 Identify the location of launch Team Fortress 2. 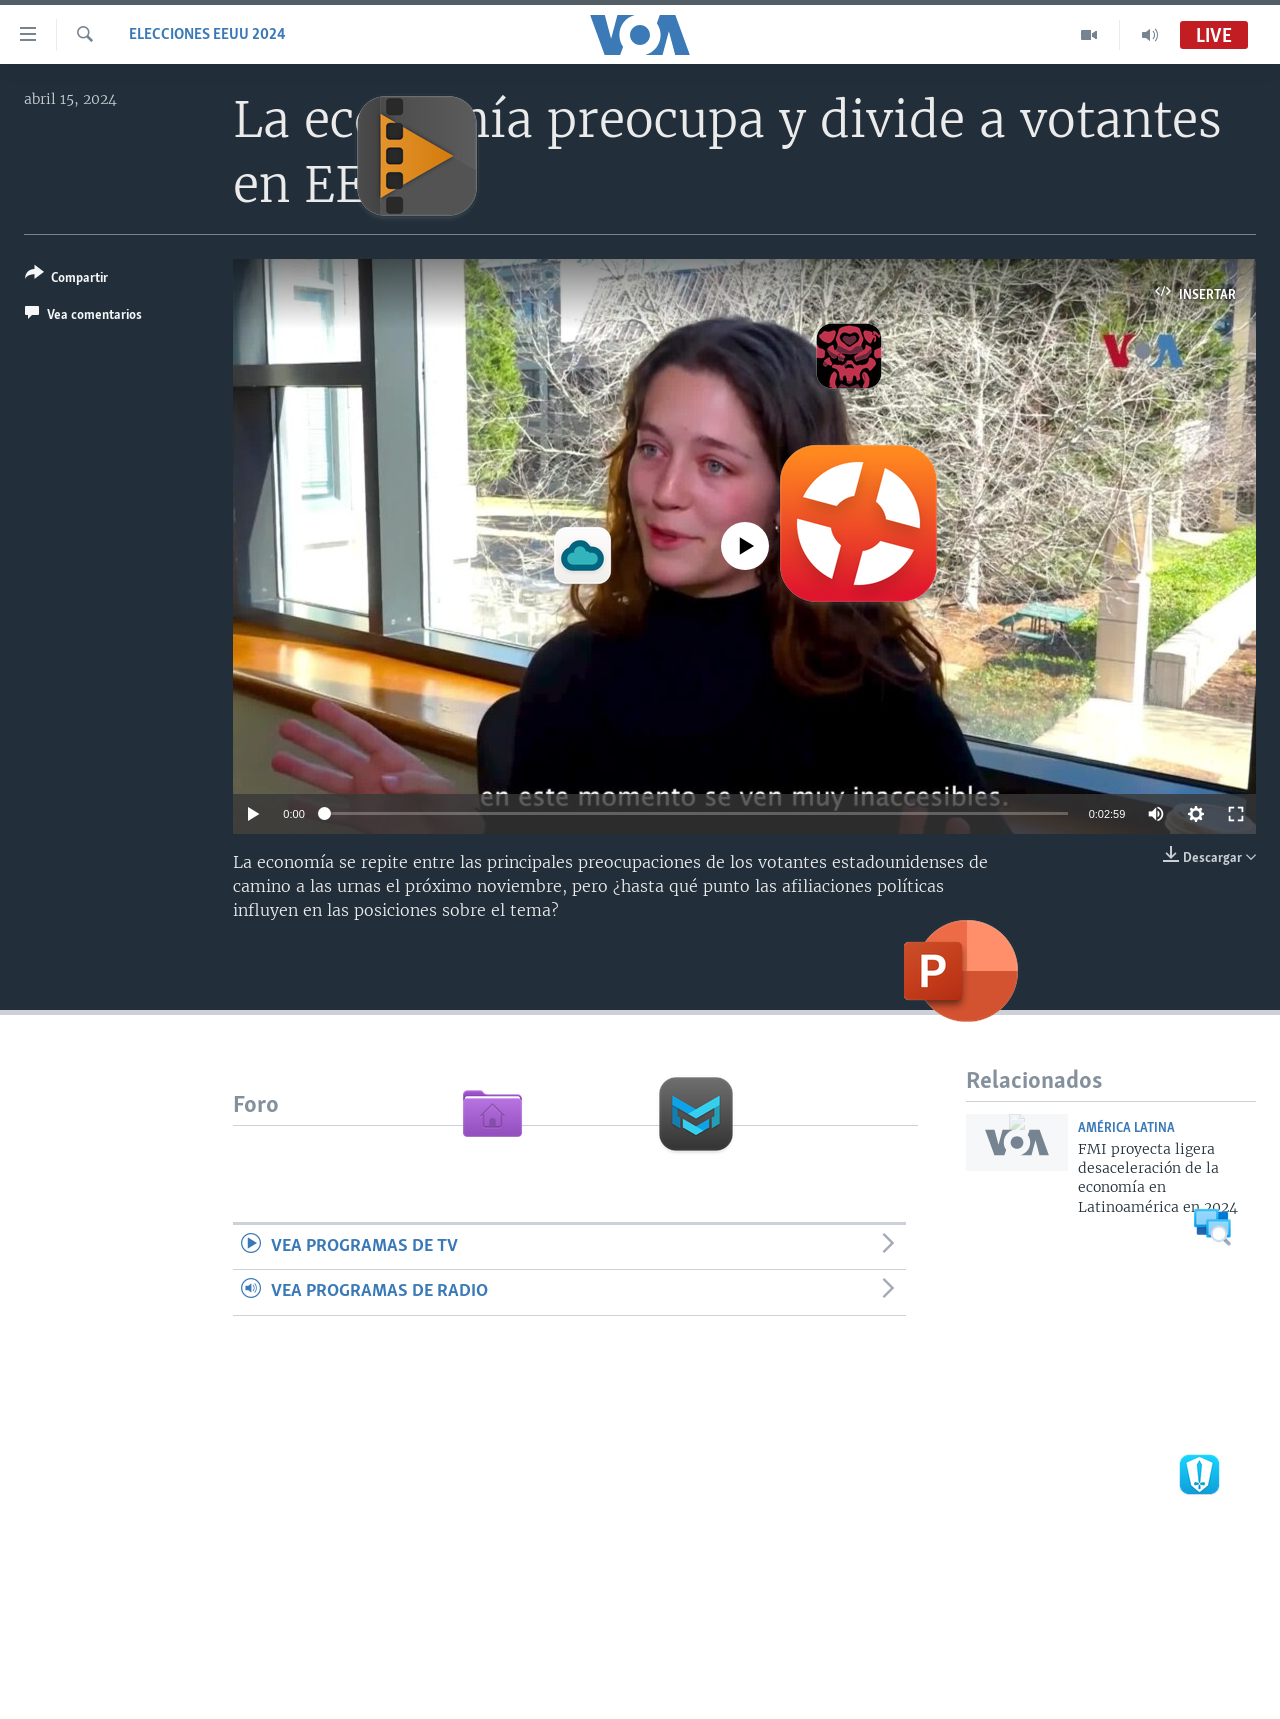
(858, 523).